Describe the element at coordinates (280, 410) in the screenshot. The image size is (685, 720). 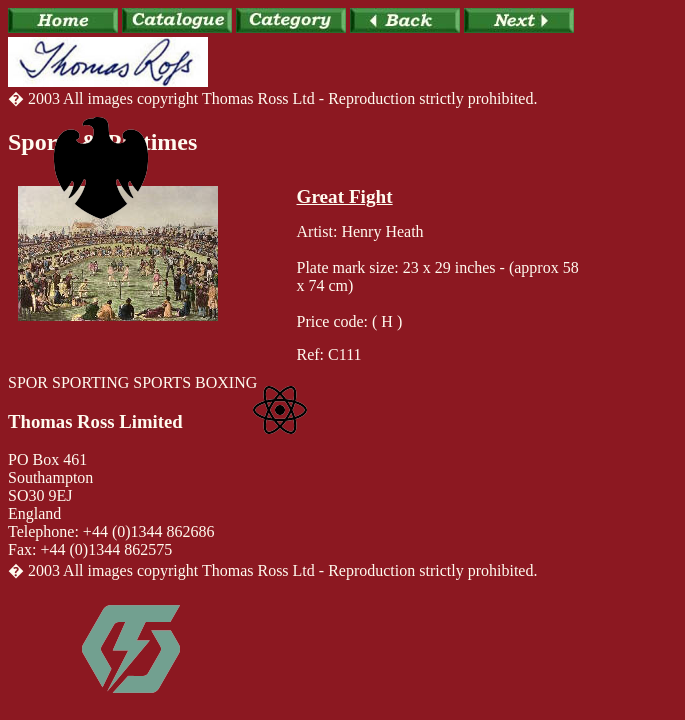
I see `indicates a React.js application or component` at that location.